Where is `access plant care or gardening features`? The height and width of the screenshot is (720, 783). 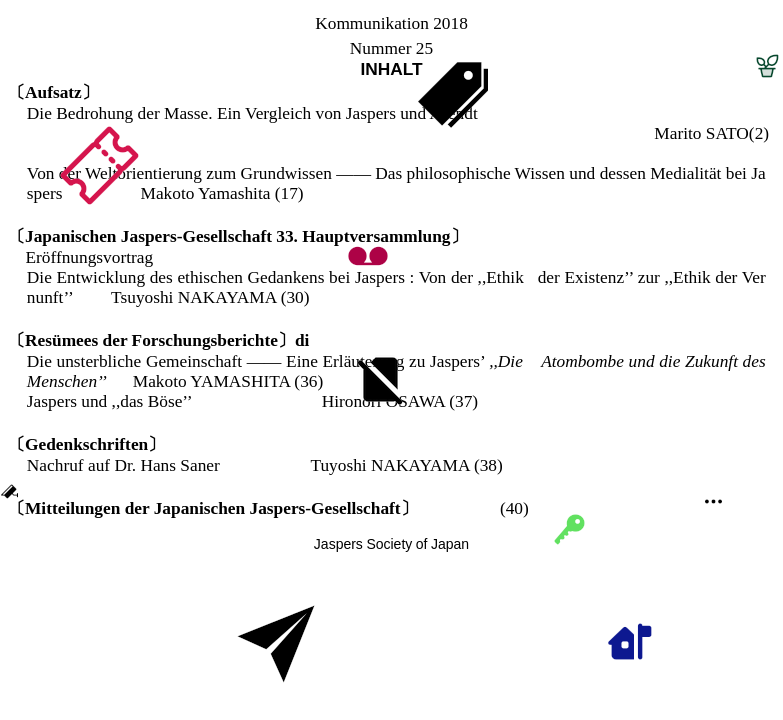 access plant care or gardening features is located at coordinates (767, 66).